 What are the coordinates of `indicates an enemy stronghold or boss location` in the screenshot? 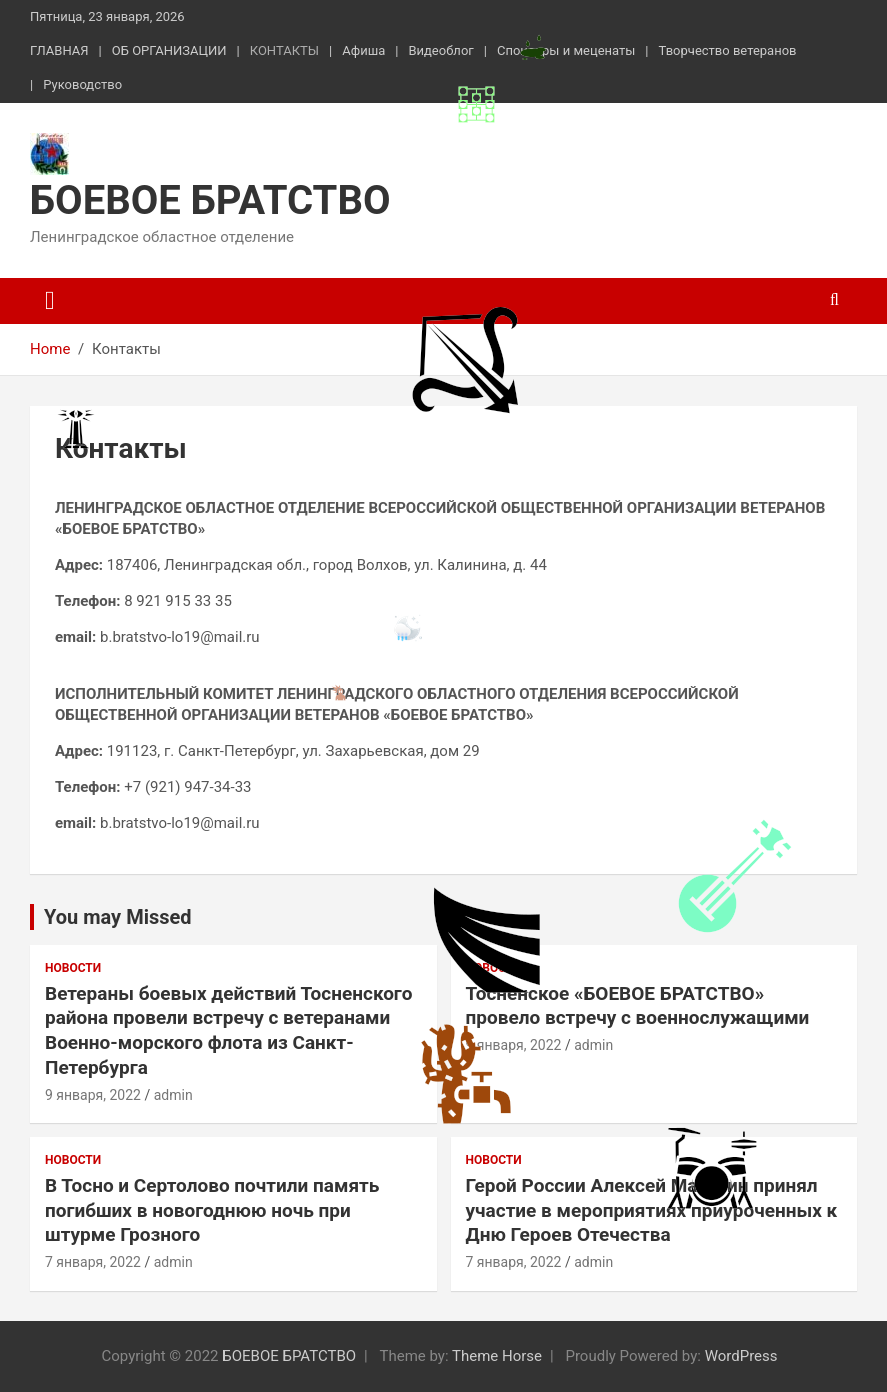 It's located at (76, 429).